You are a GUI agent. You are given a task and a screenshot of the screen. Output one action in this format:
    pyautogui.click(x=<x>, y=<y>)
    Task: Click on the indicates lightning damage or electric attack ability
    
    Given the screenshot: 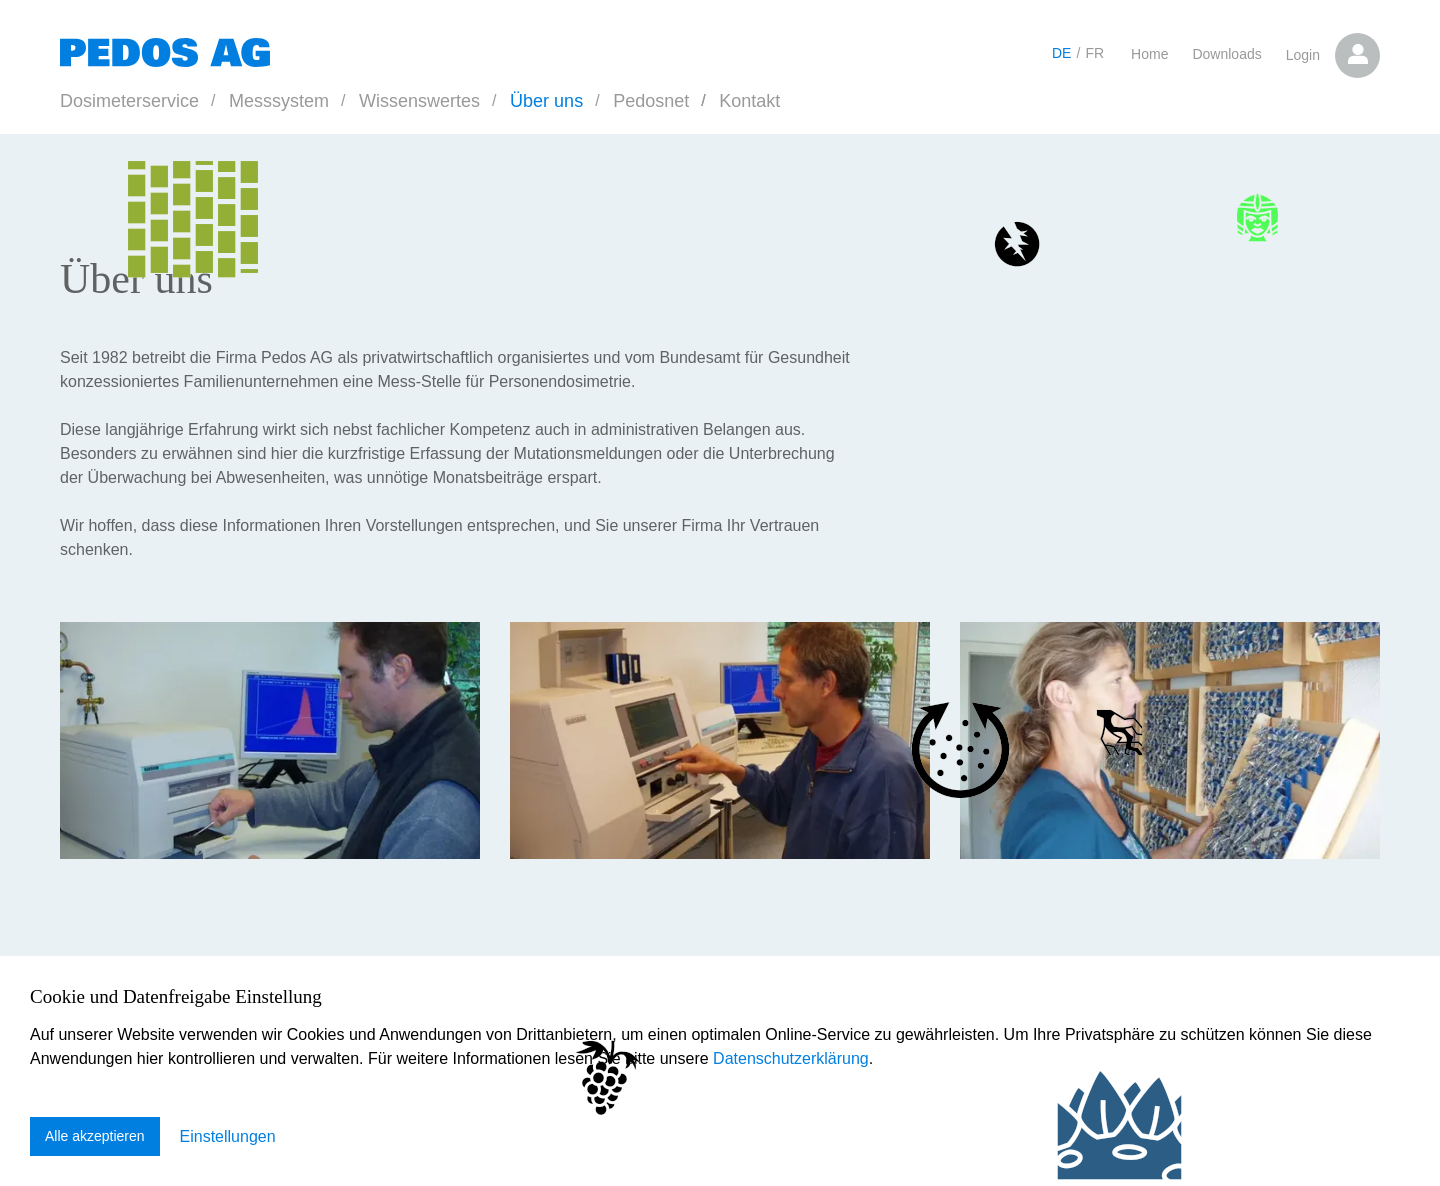 What is the action you would take?
    pyautogui.click(x=1119, y=732)
    